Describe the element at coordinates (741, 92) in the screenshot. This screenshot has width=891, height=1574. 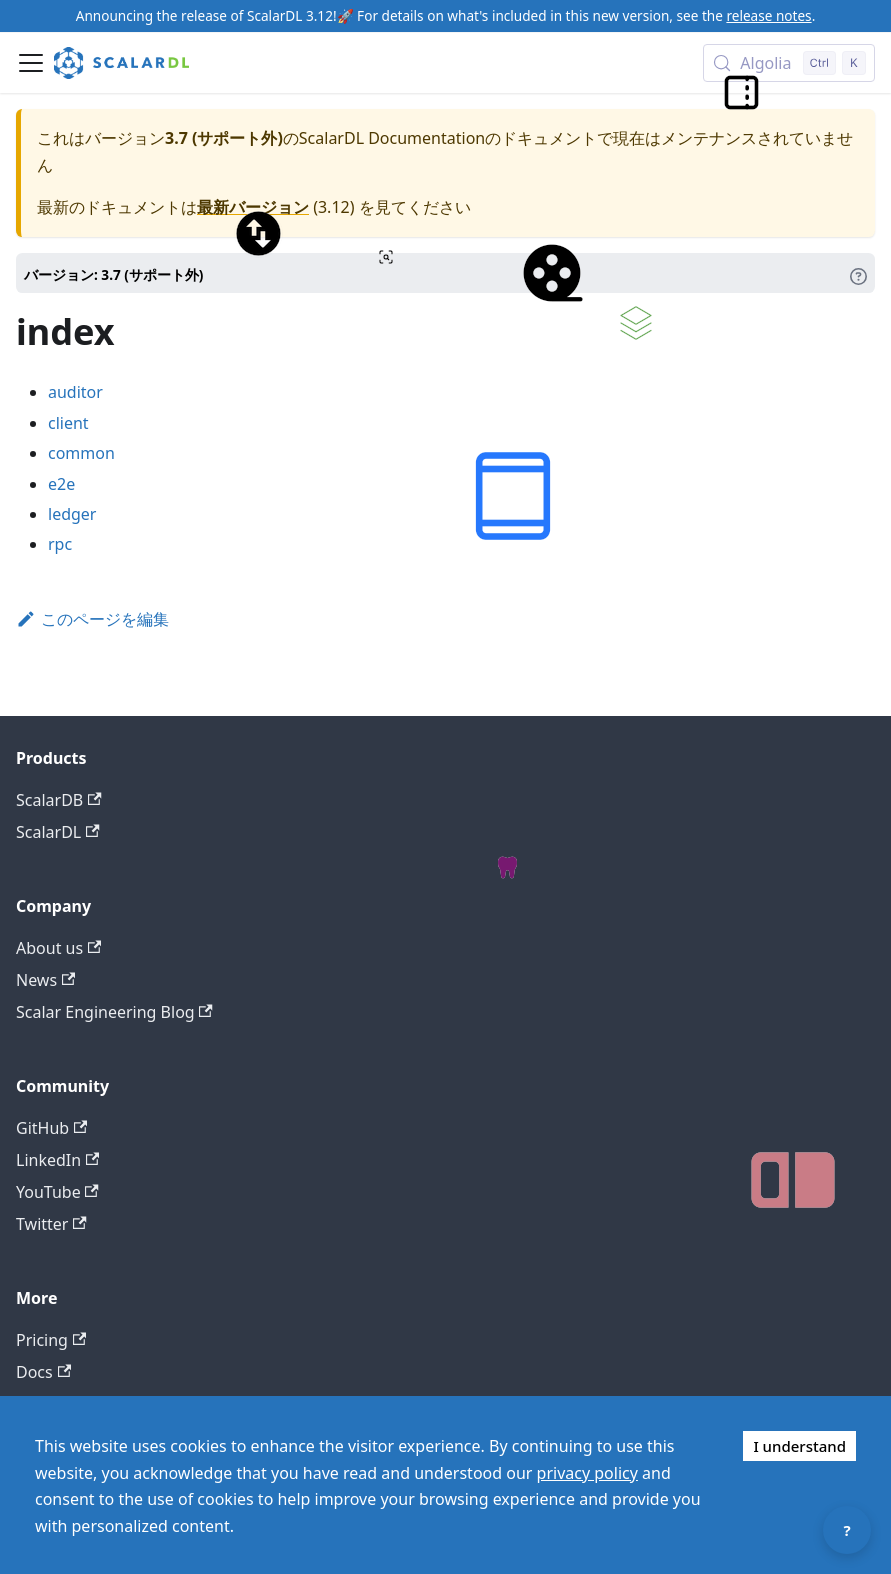
I see `toggle right sidebar panel off` at that location.